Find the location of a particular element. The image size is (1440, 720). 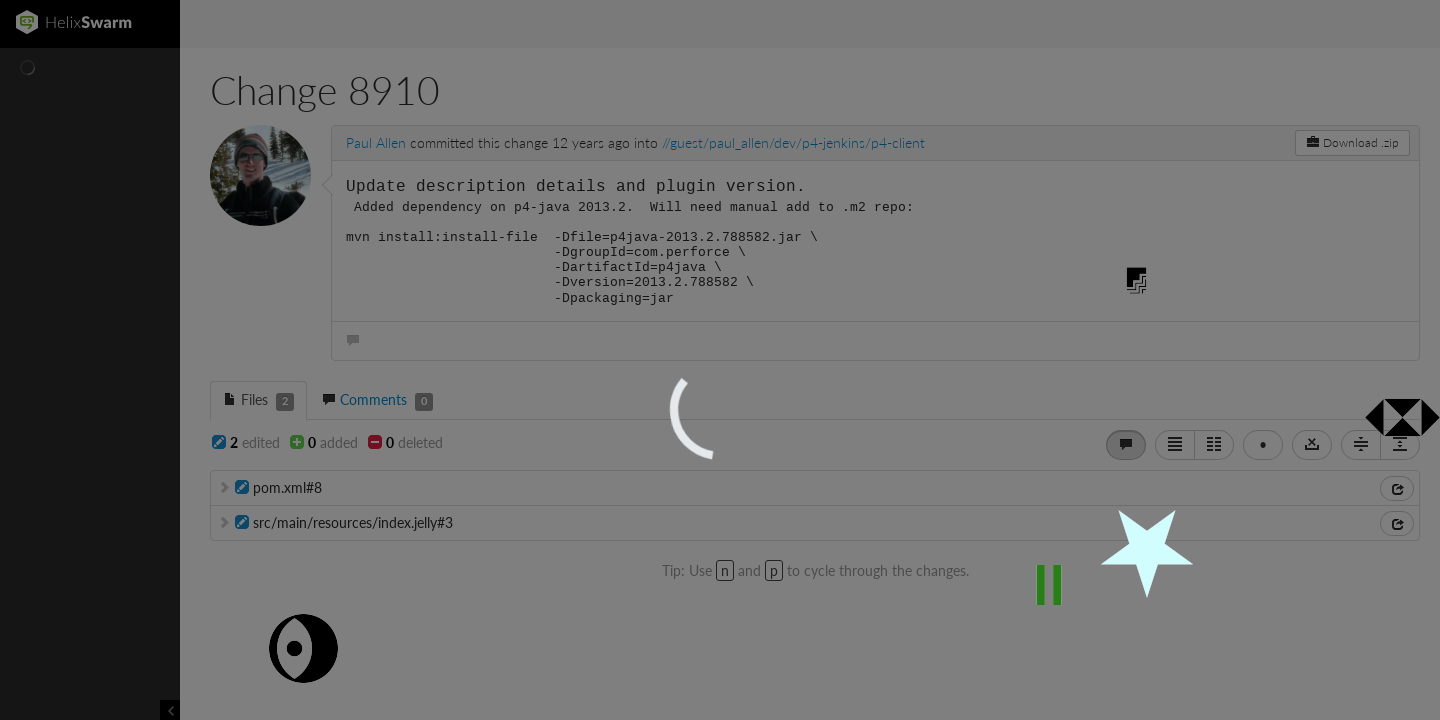

open the ElevenLabs app is located at coordinates (1049, 585).